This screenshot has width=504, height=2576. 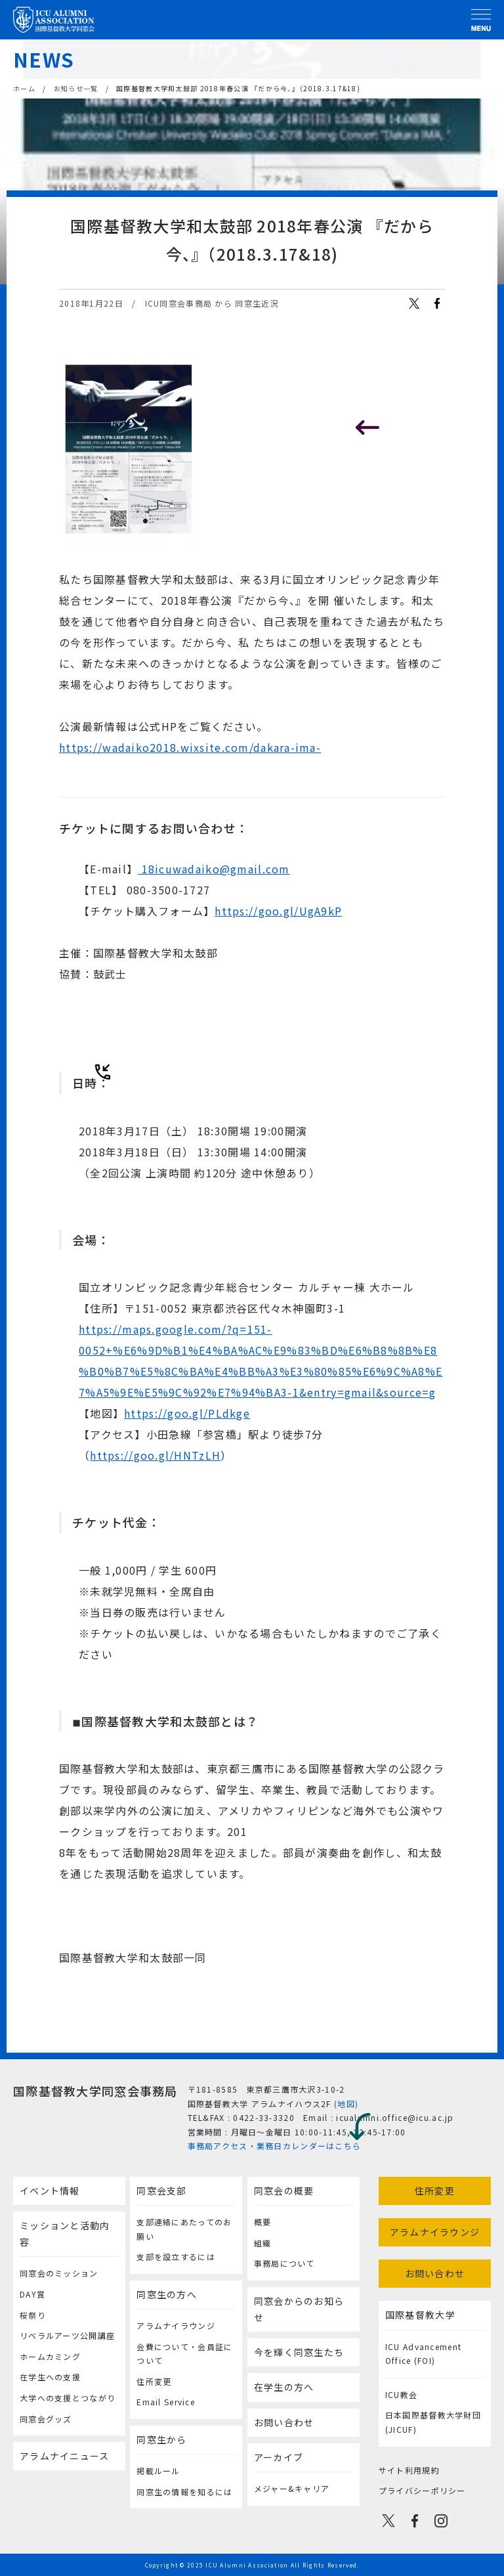 I want to click on go back to the previous screen, so click(x=368, y=427).